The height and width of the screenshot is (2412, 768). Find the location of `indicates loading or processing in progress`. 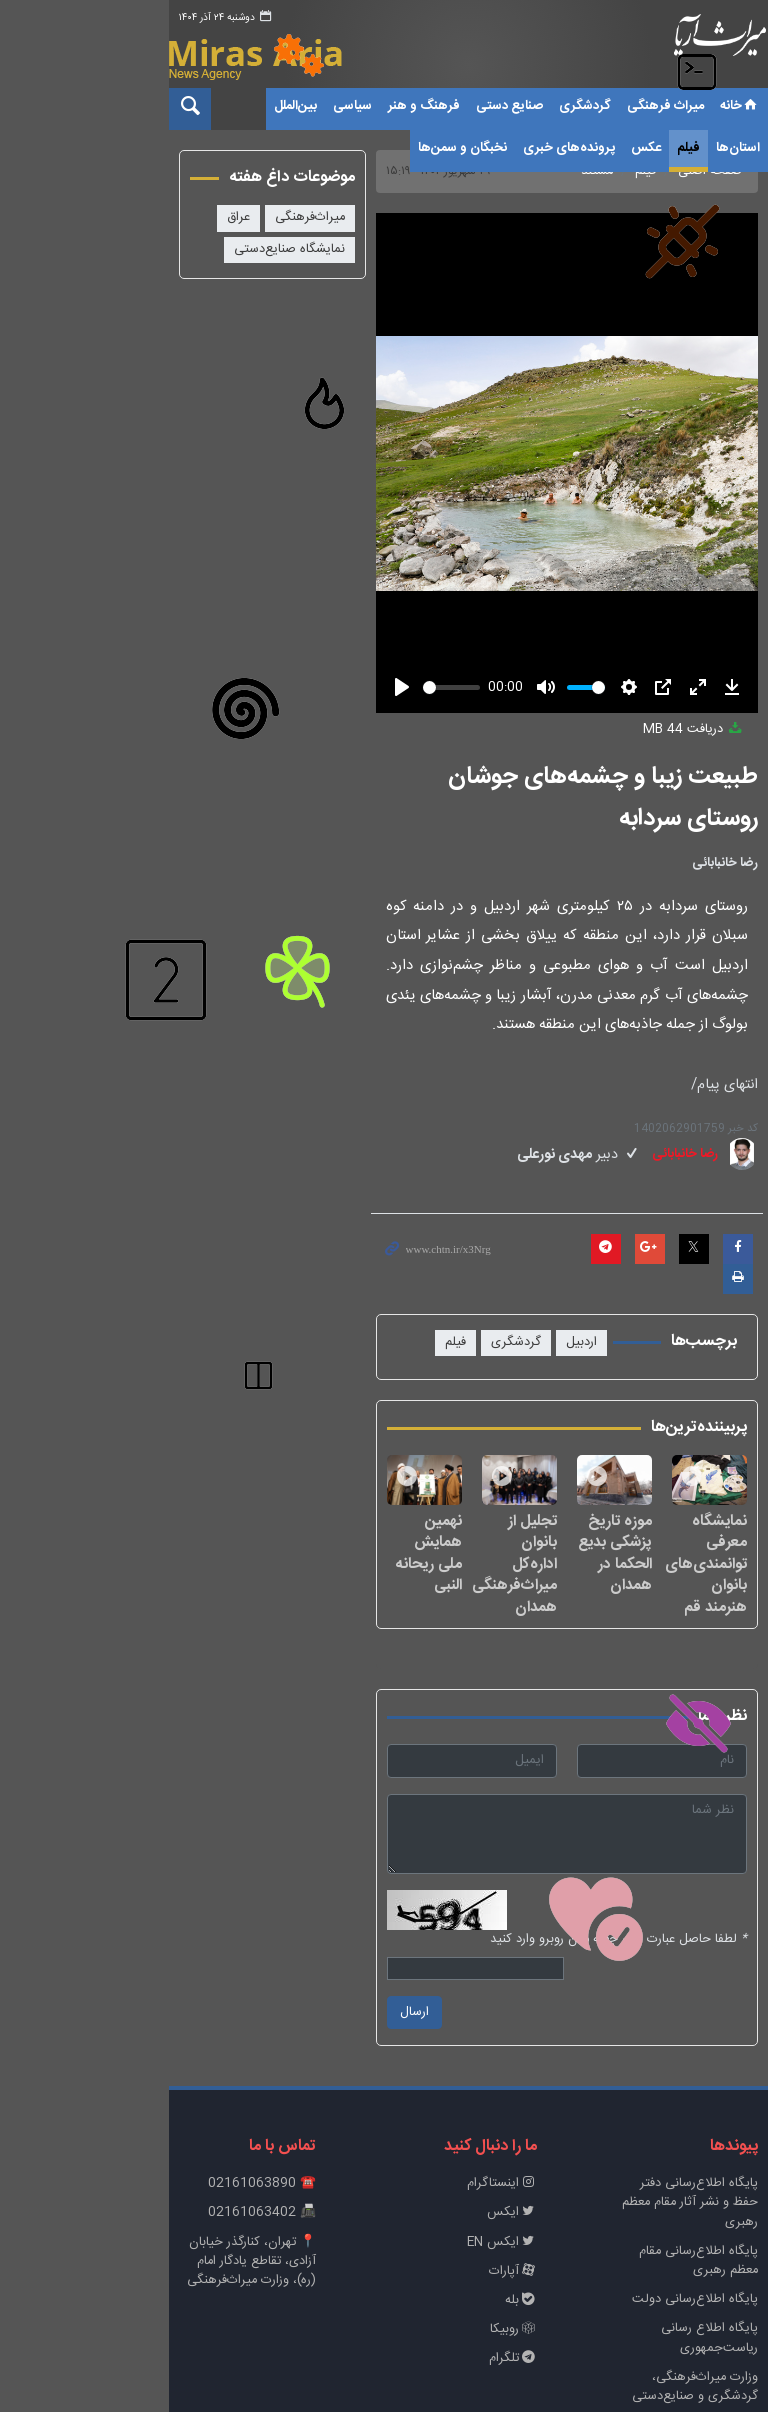

indicates loading or processing in progress is located at coordinates (243, 710).